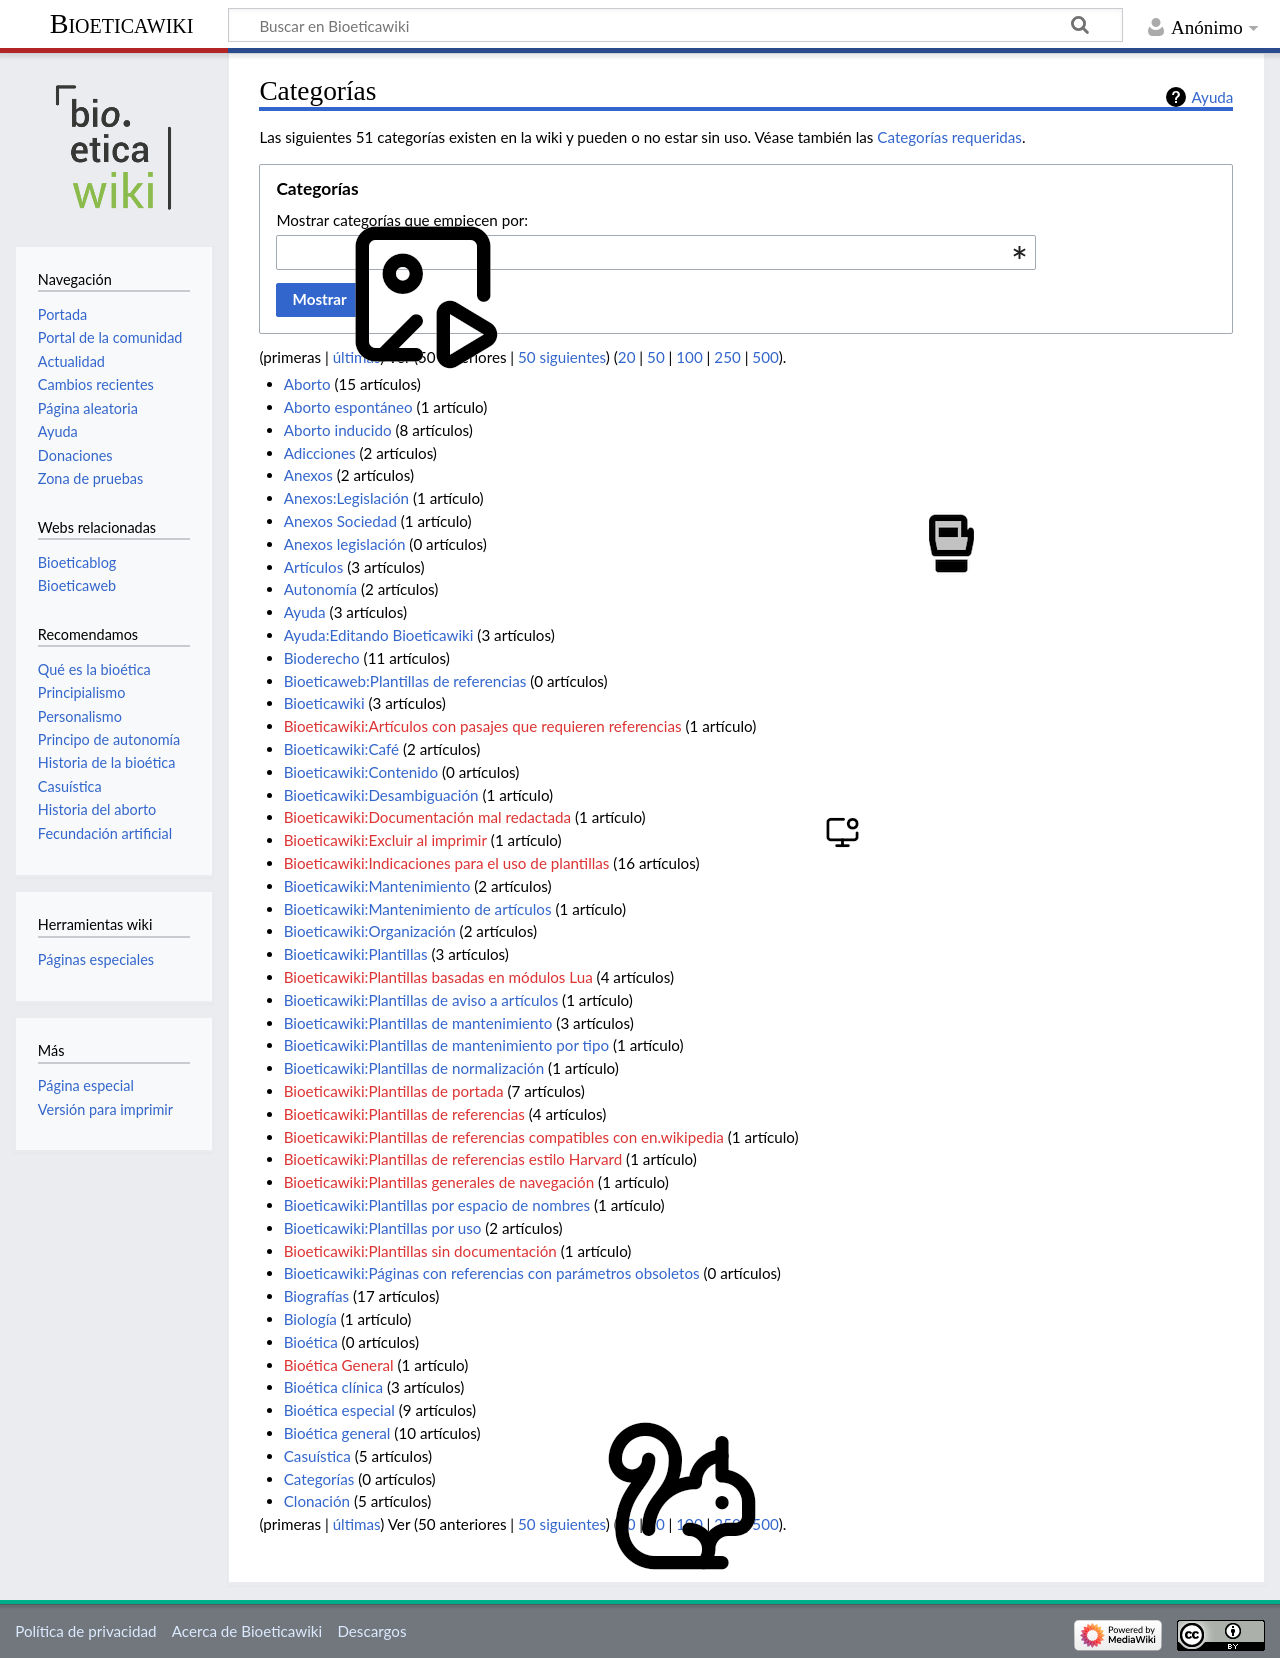  I want to click on indicates active screen recording or broadcast, so click(842, 832).